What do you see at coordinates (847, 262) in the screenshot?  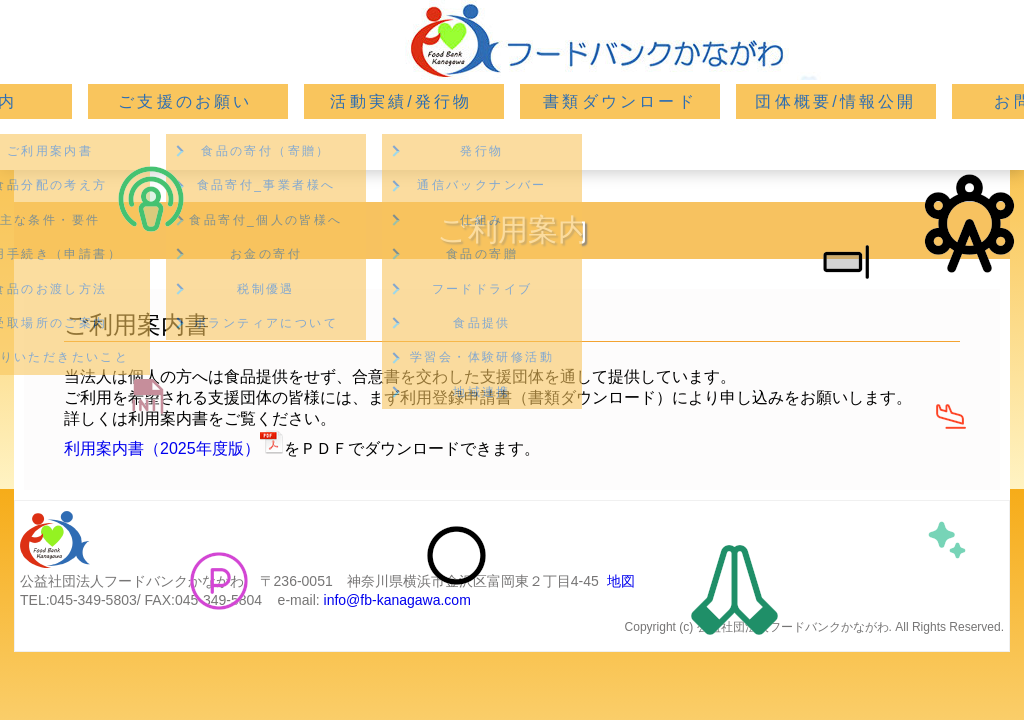 I see `align content to the right` at bounding box center [847, 262].